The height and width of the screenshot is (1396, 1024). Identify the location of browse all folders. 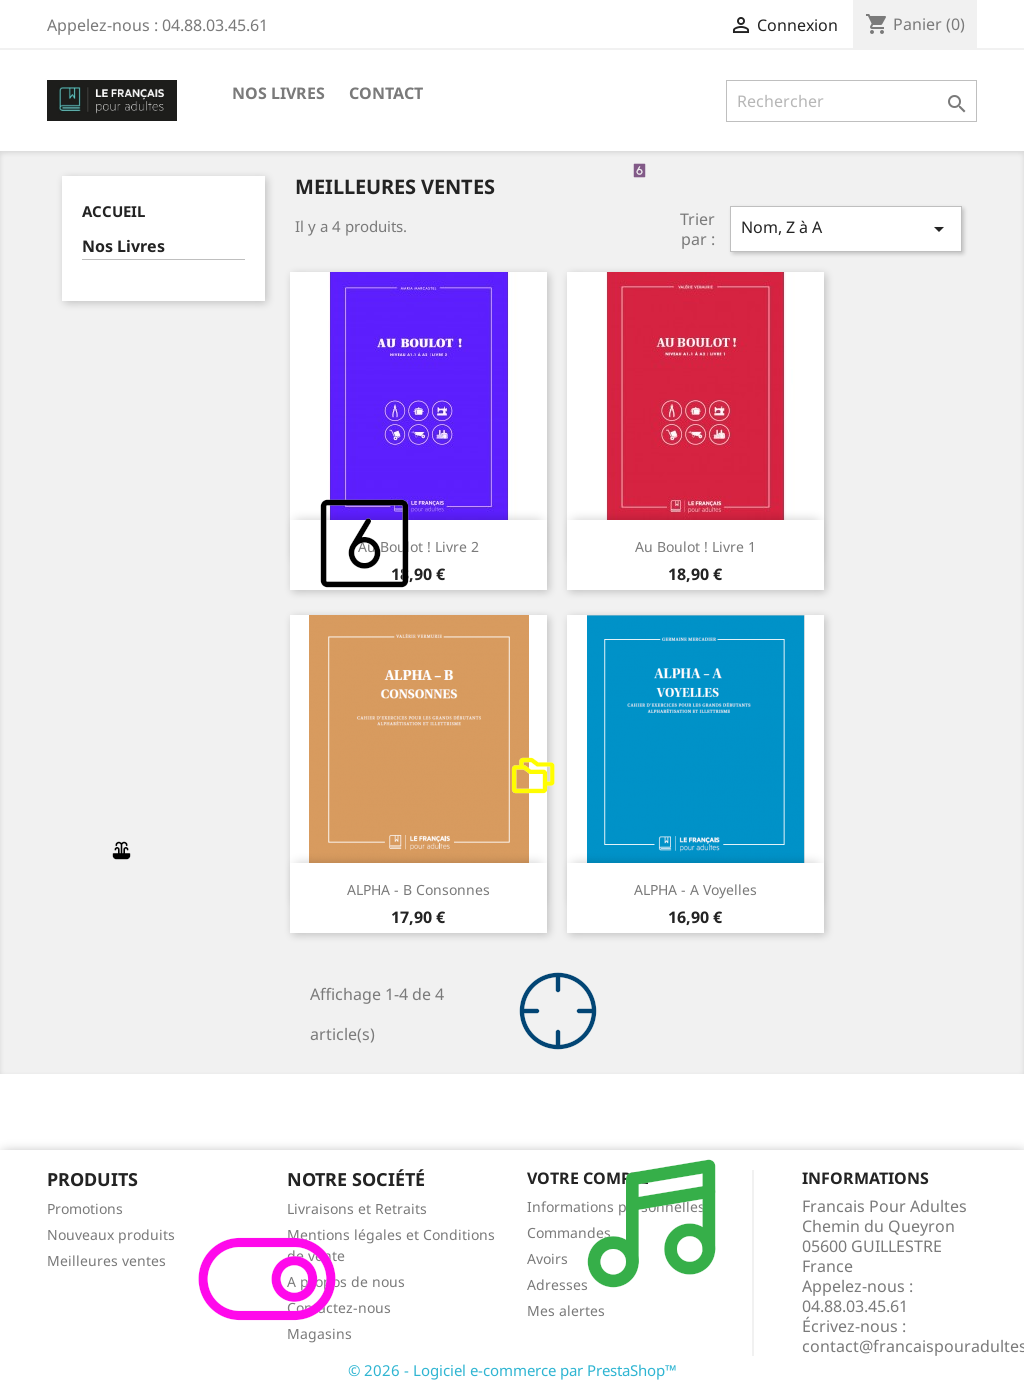
(532, 775).